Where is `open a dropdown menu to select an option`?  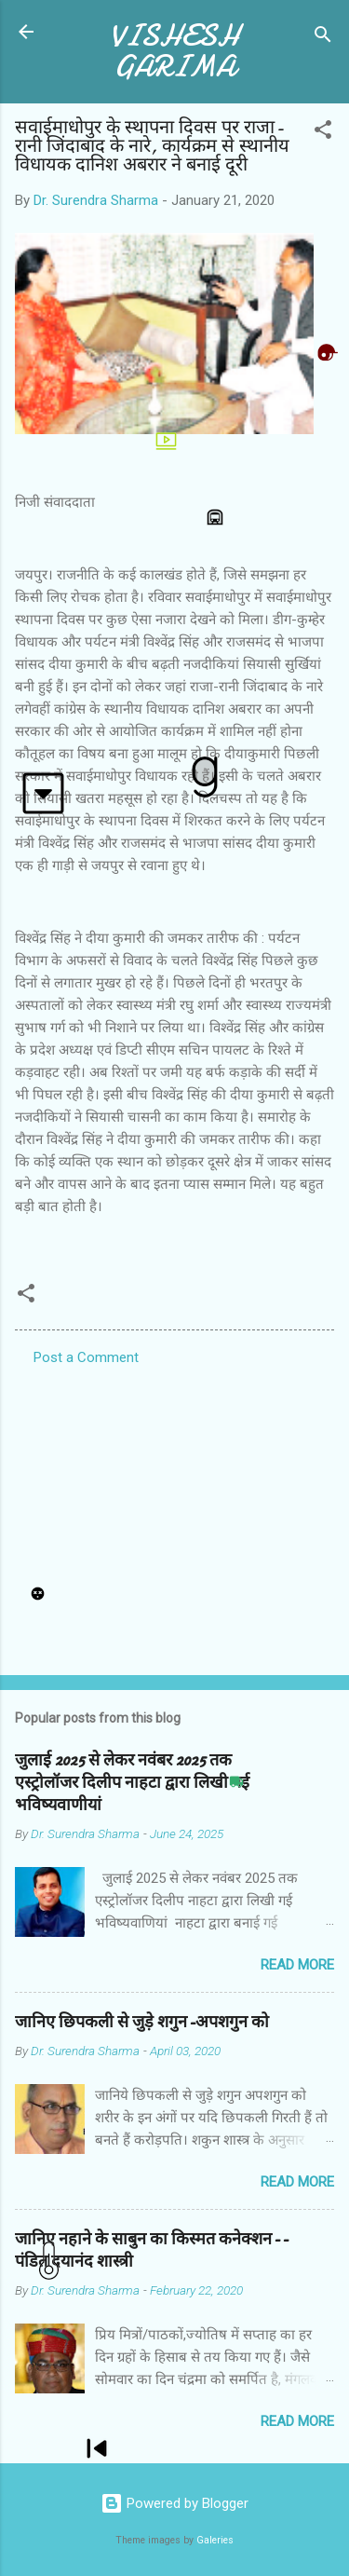 open a dropdown menu to select an option is located at coordinates (43, 793).